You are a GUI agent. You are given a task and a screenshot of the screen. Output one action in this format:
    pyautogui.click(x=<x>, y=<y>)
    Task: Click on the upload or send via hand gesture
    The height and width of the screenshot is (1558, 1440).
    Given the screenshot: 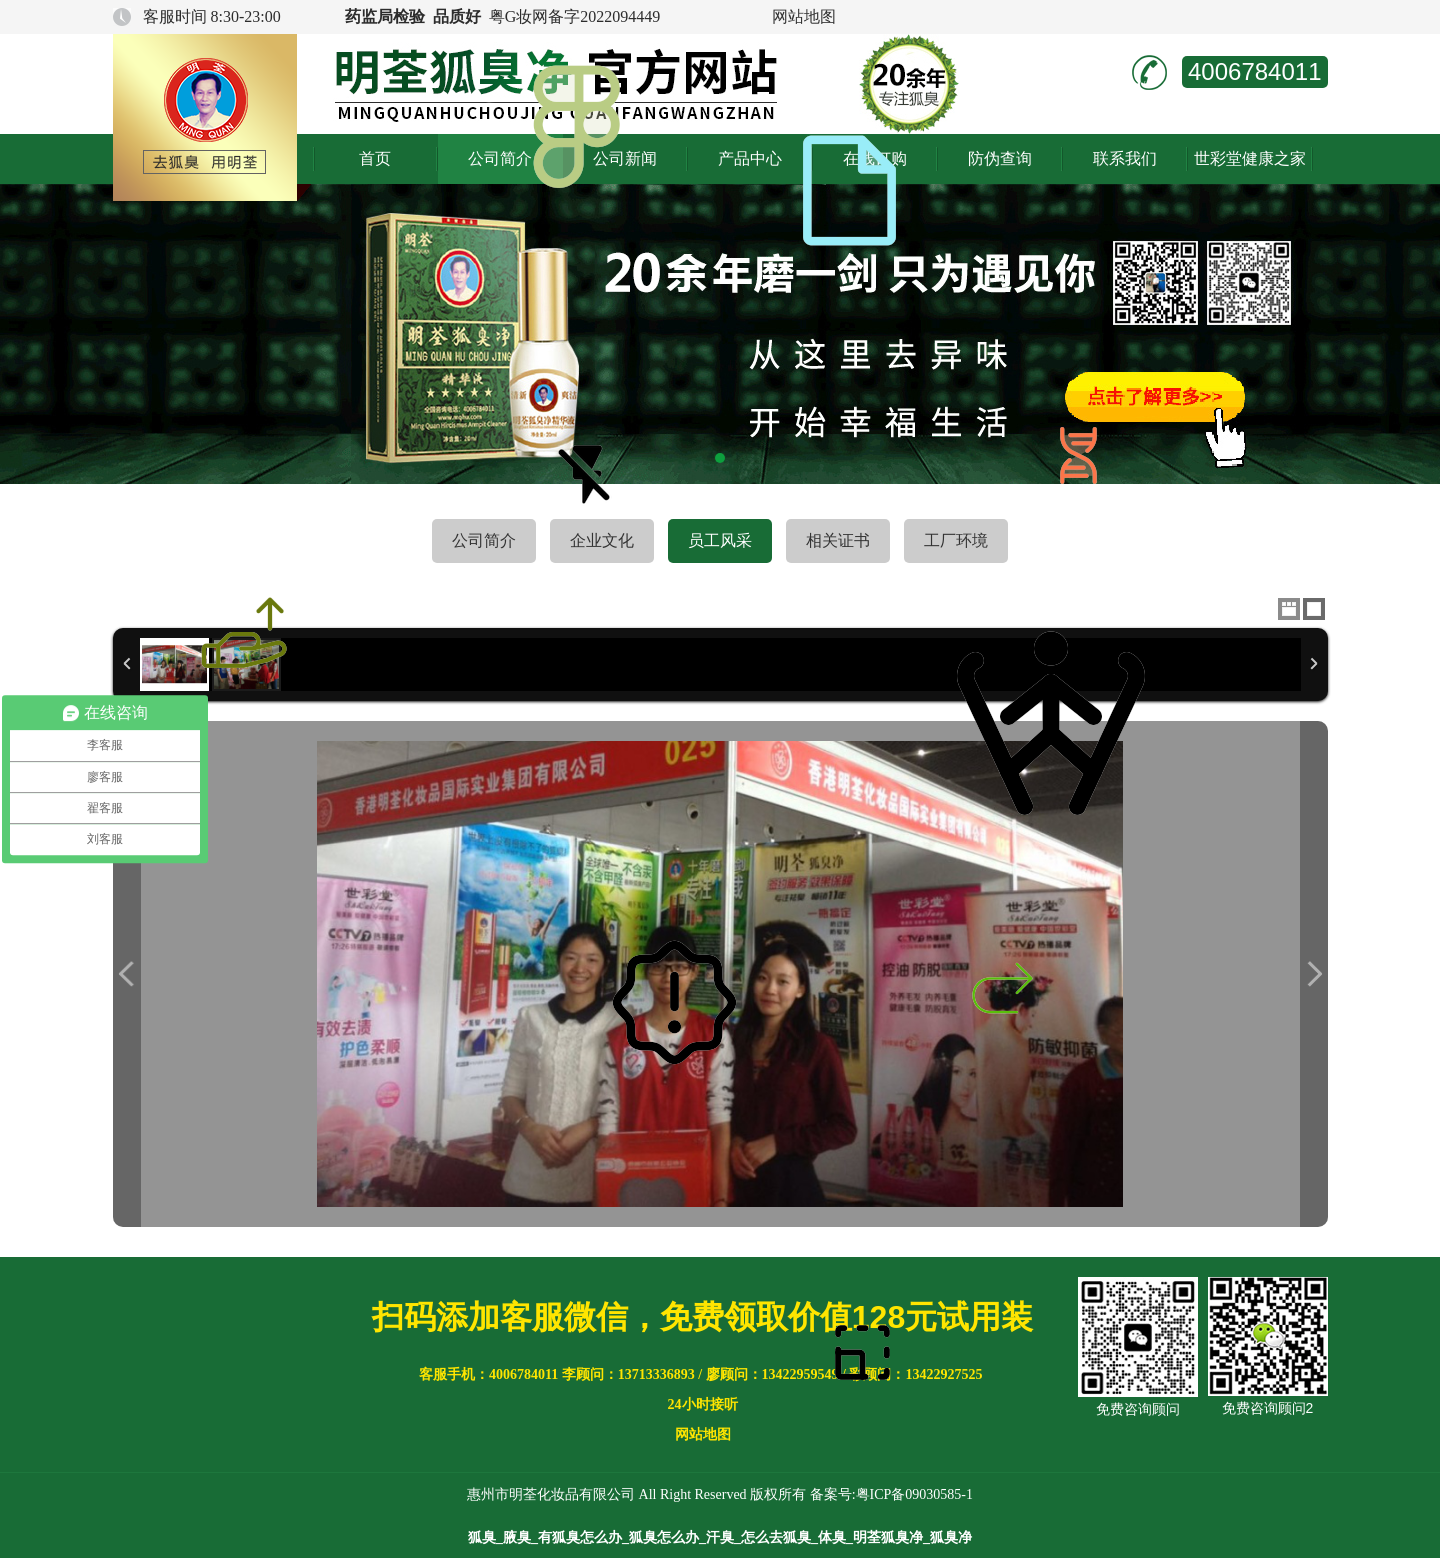 What is the action you would take?
    pyautogui.click(x=247, y=637)
    